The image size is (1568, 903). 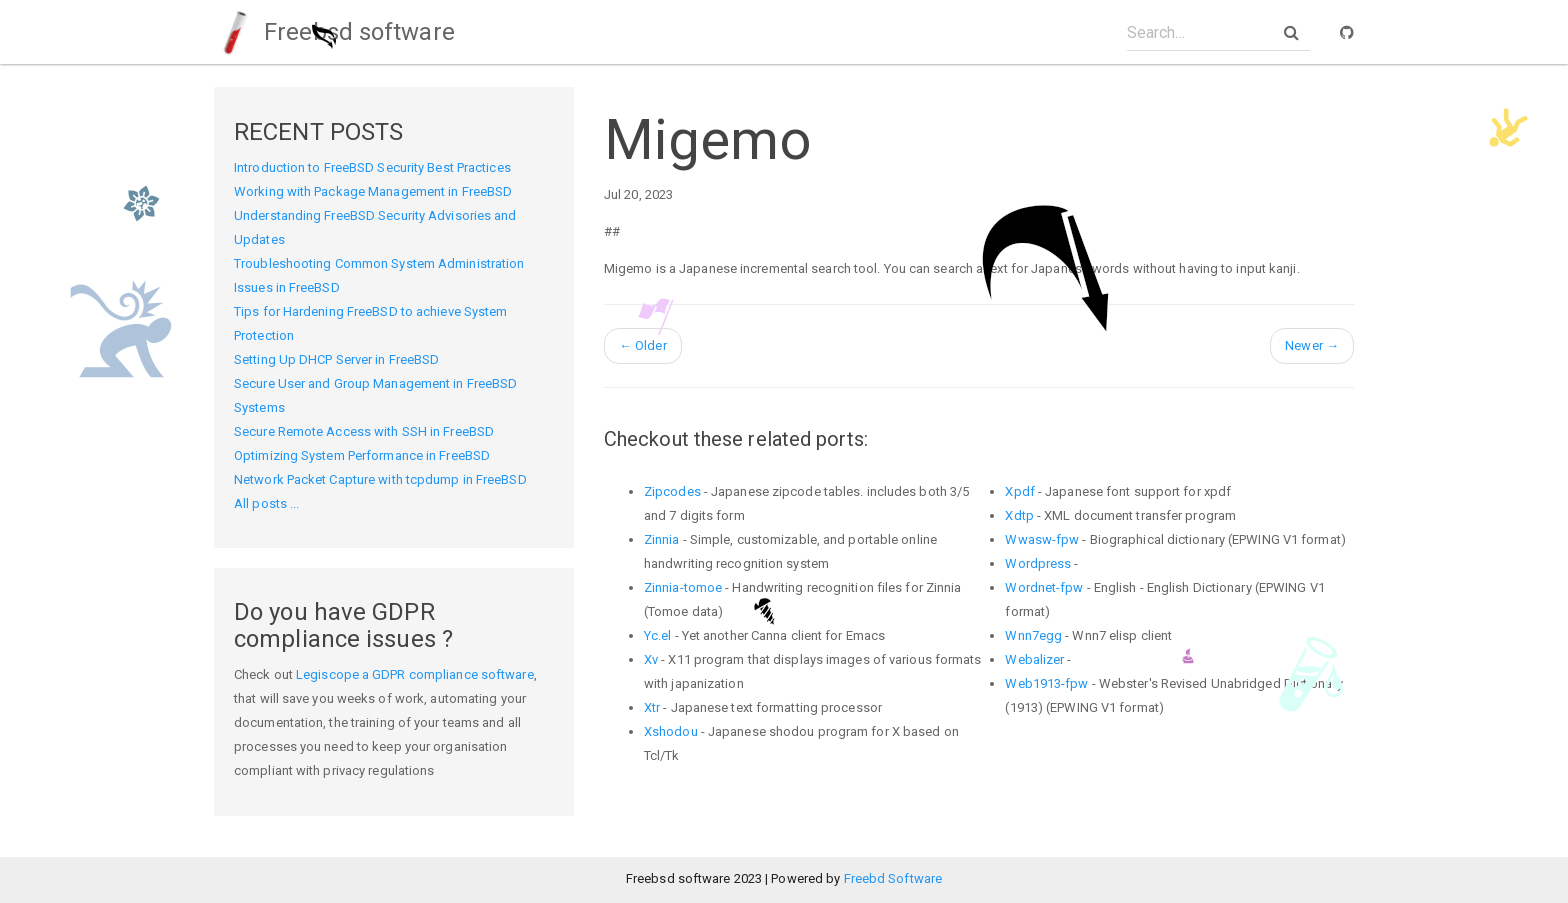 What do you see at coordinates (120, 326) in the screenshot?
I see `indicates slavery or oppression theme in historical game content` at bounding box center [120, 326].